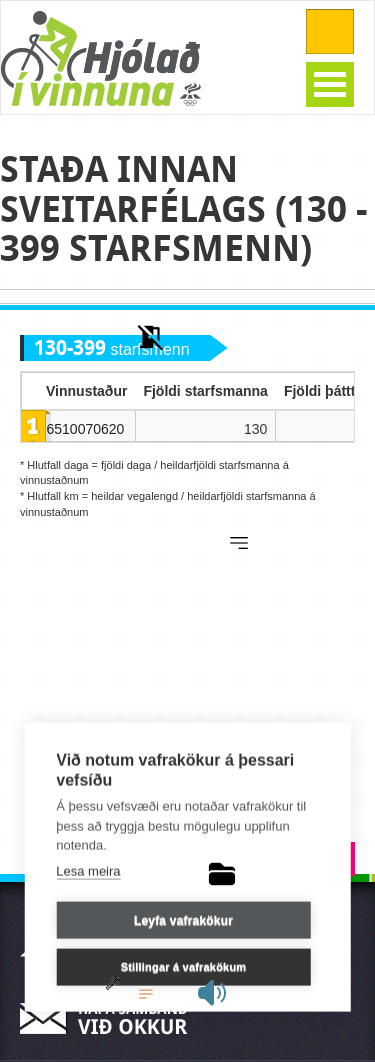 The height and width of the screenshot is (1062, 375). What do you see at coordinates (222, 874) in the screenshot?
I see `open folder to view files` at bounding box center [222, 874].